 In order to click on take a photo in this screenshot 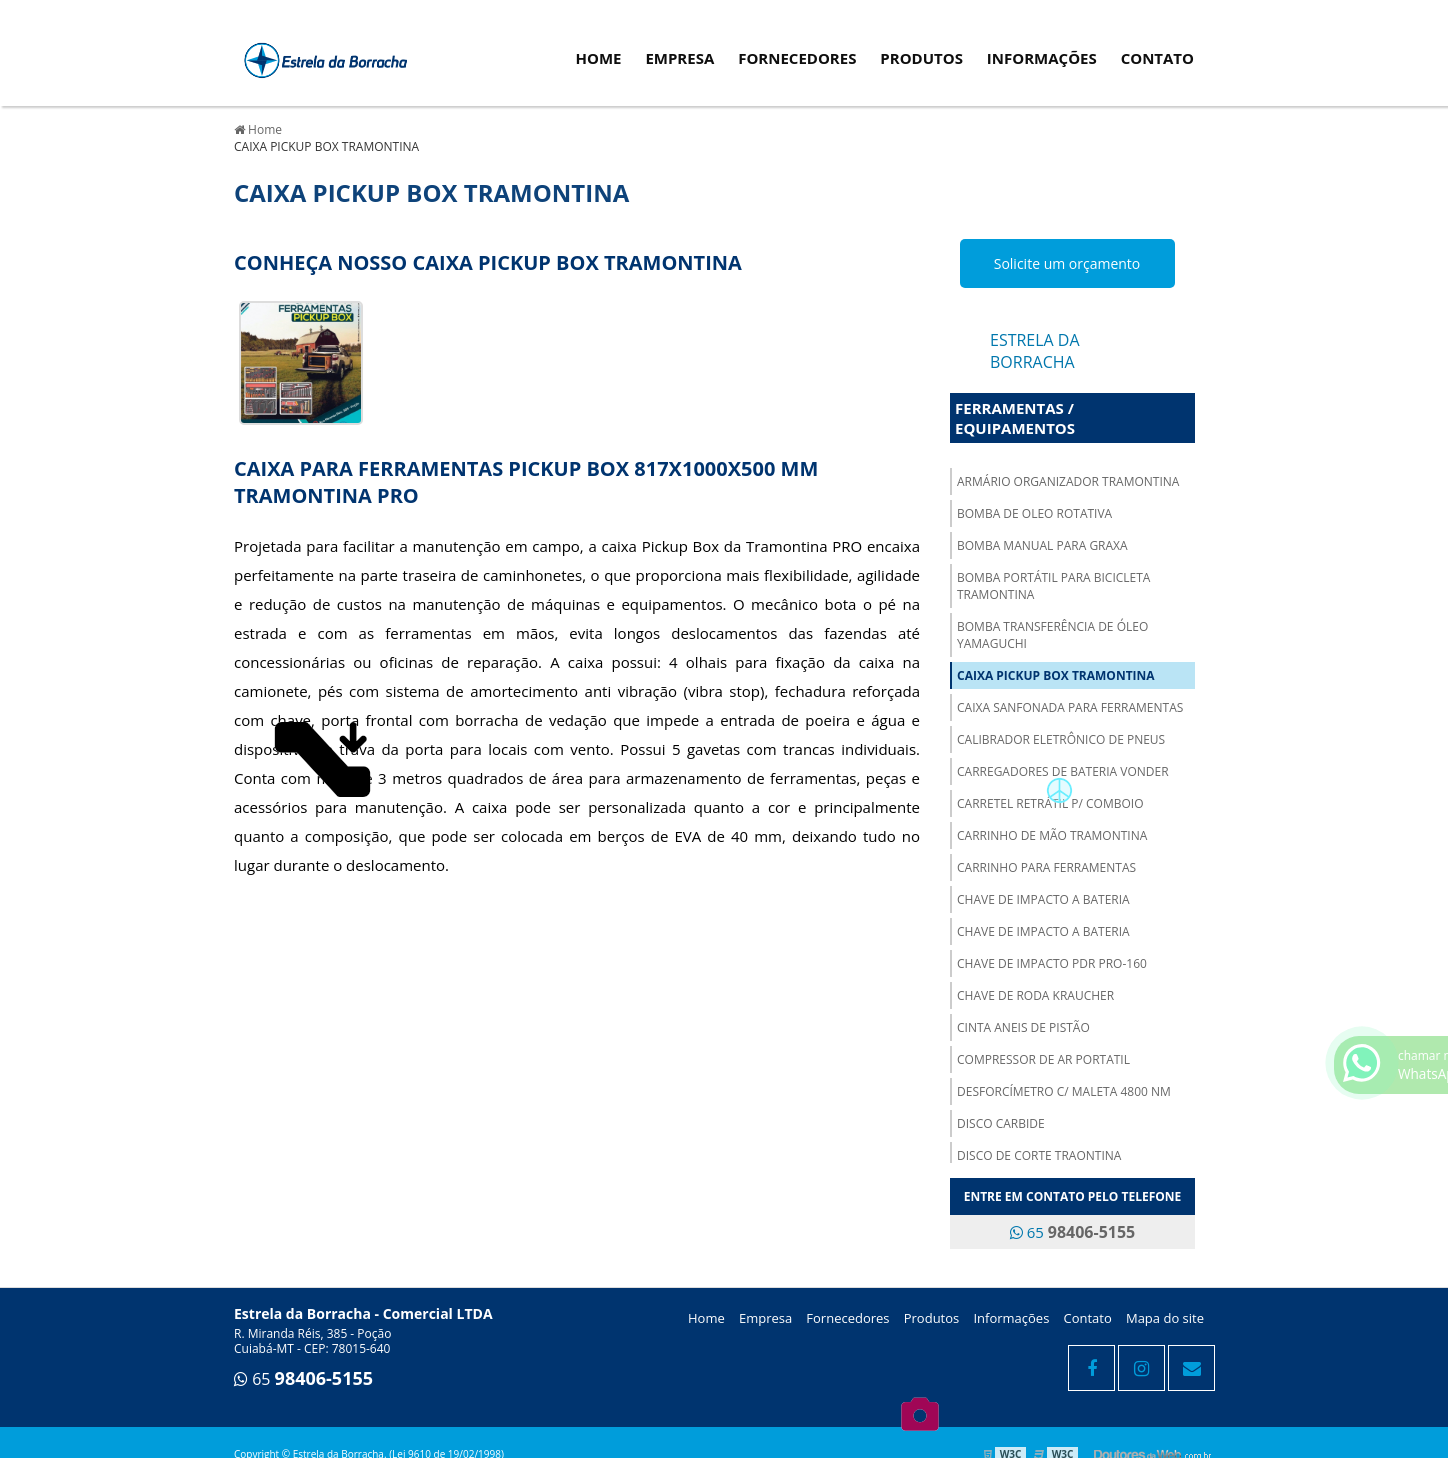, I will do `click(920, 1415)`.